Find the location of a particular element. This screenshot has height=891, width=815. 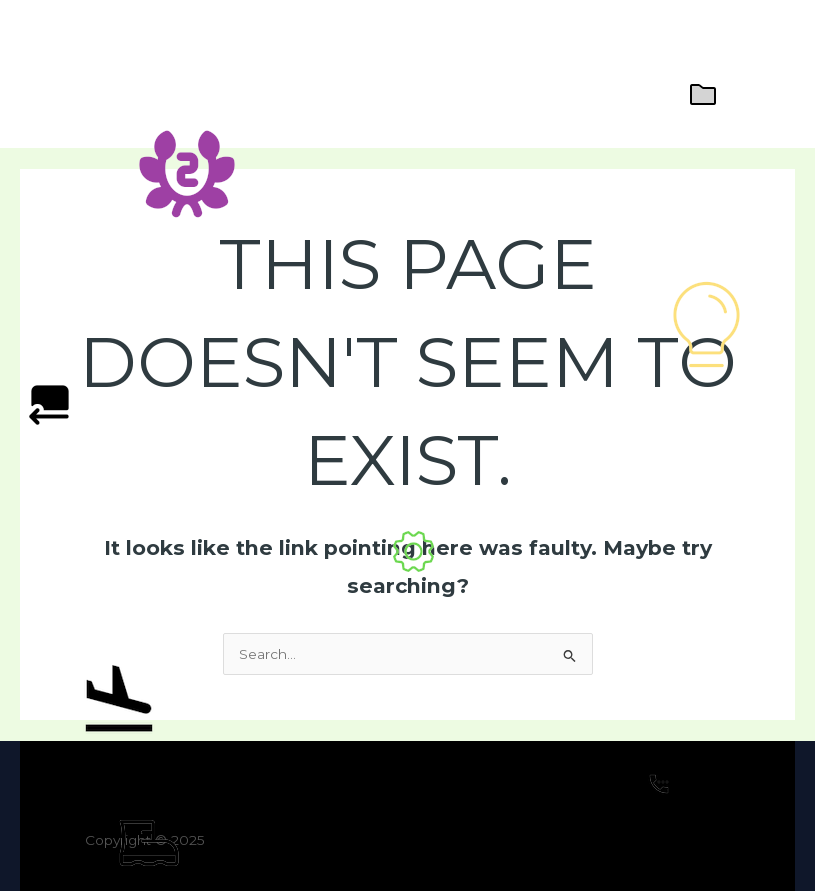

auto-fit content to the left edge is located at coordinates (50, 404).